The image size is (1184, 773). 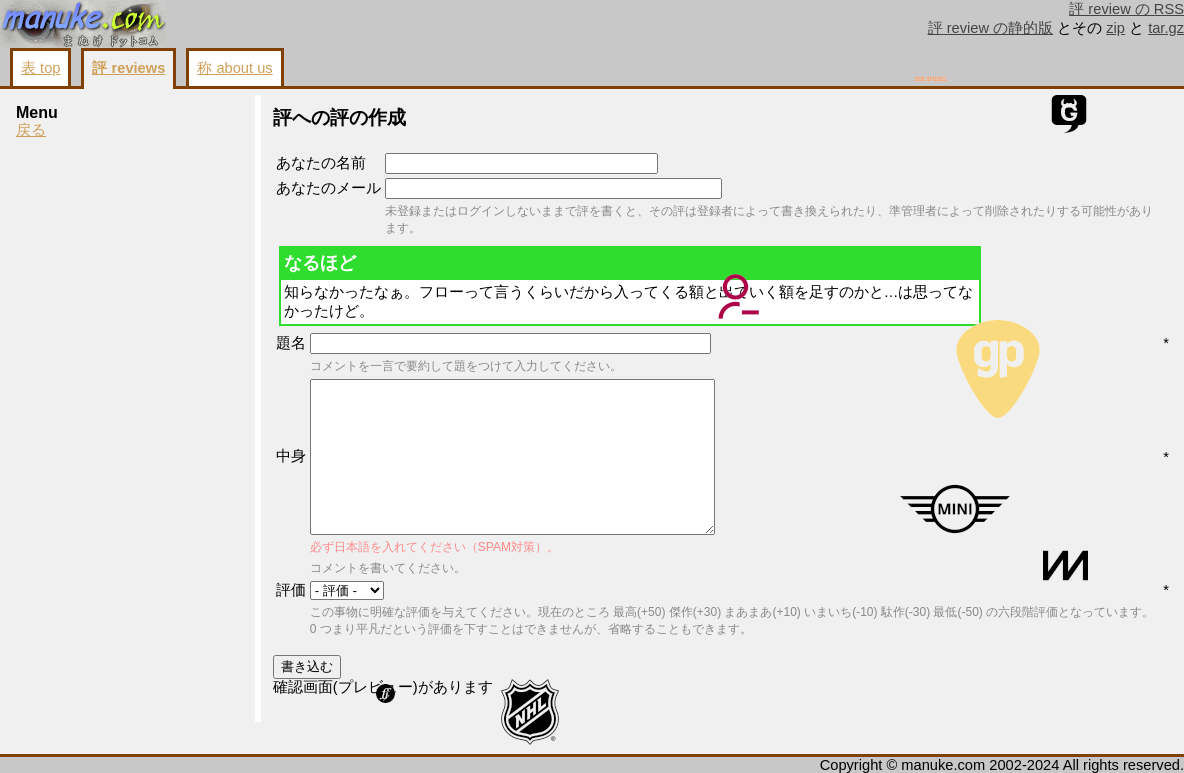 I want to click on mini cooper brand logo, so click(x=955, y=509).